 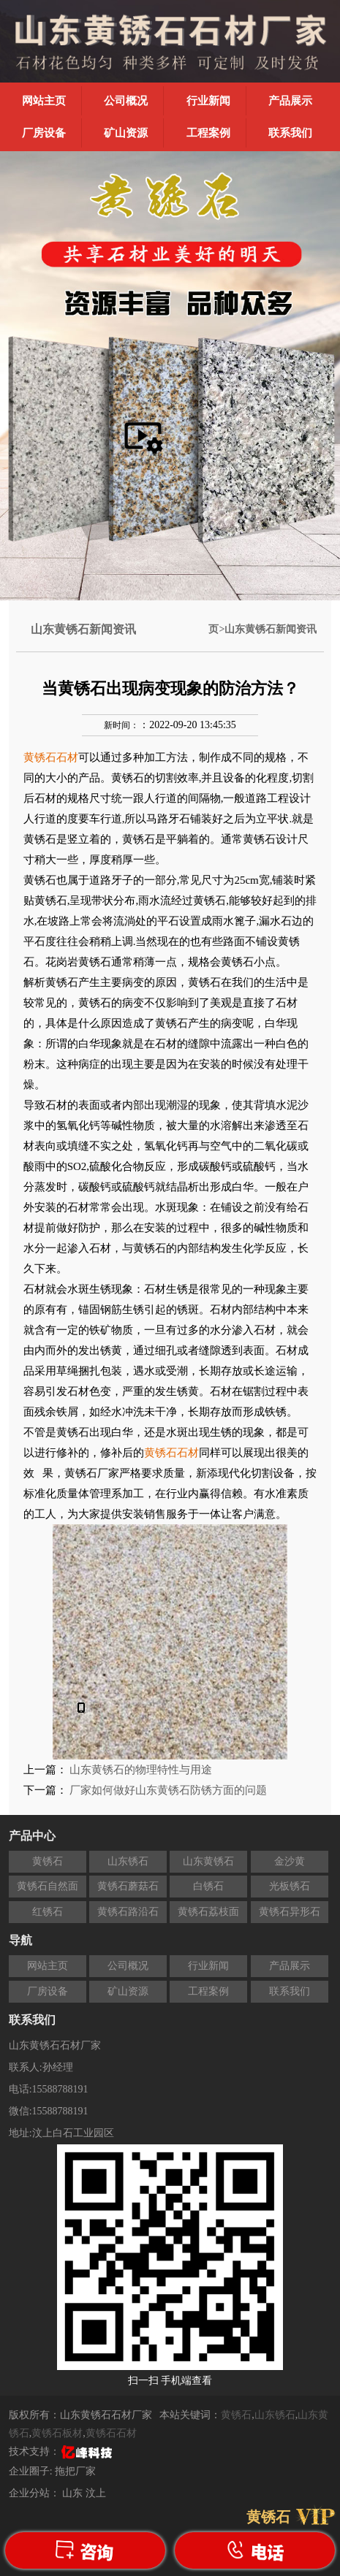 What do you see at coordinates (143, 435) in the screenshot?
I see `adjust video playback settings` at bounding box center [143, 435].